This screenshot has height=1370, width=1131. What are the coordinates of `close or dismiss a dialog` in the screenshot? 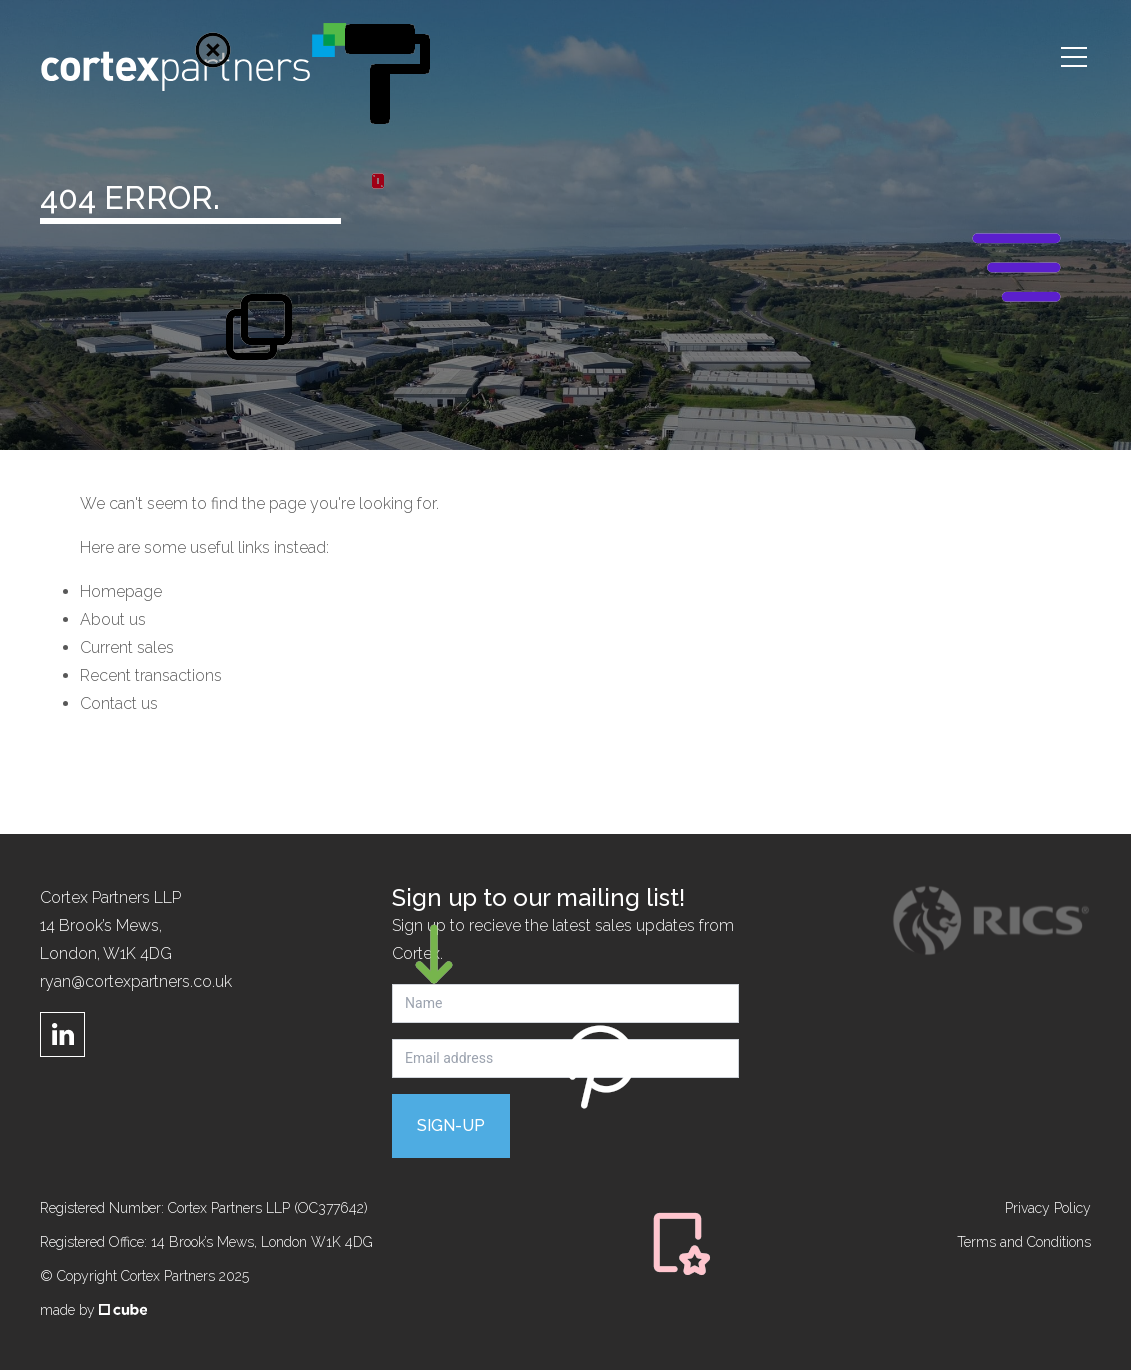 It's located at (213, 50).